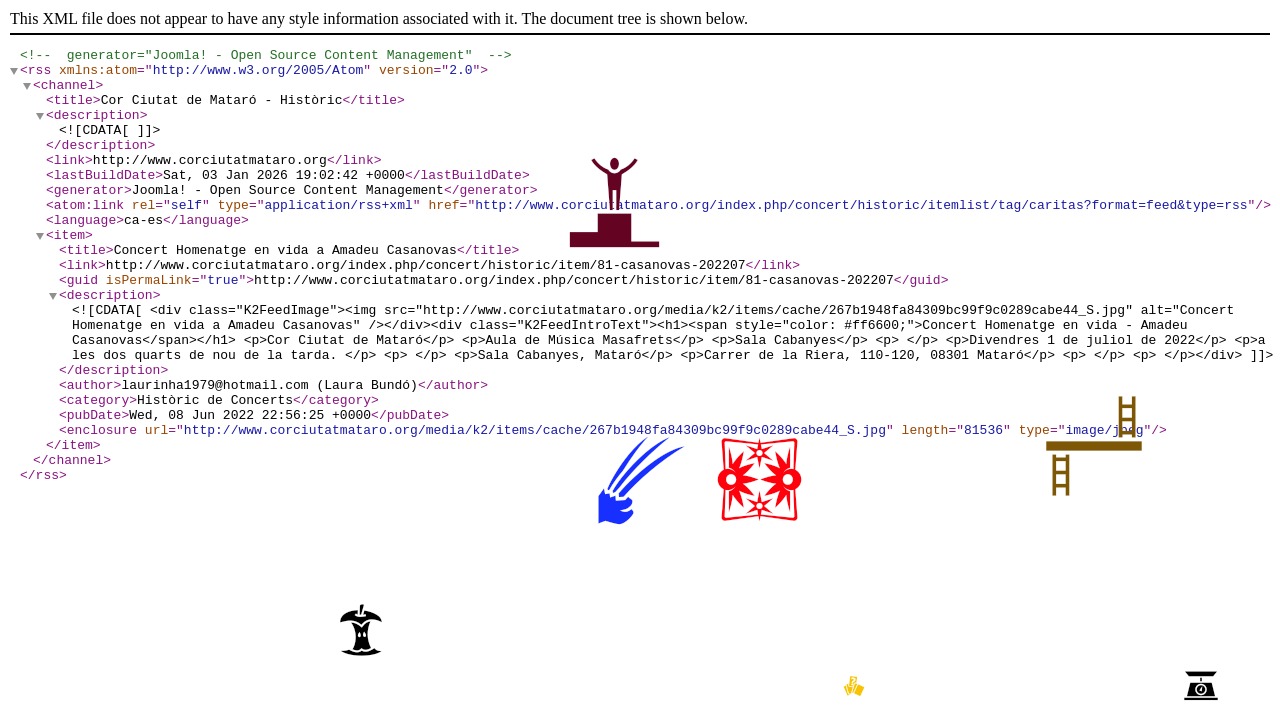 The image size is (1280, 720). Describe the element at coordinates (643, 479) in the screenshot. I see `select wolverine character or skin` at that location.